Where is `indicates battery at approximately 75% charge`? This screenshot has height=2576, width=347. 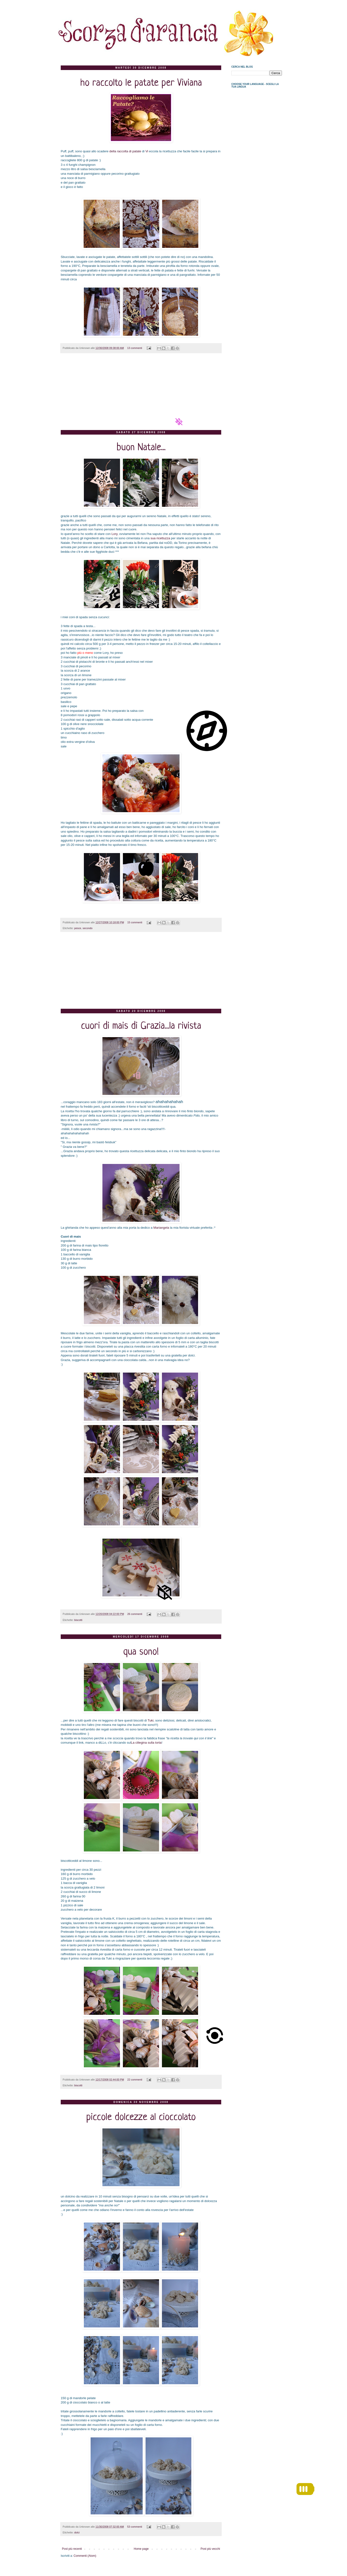 indicates battery at approximately 75% charge is located at coordinates (305, 2489).